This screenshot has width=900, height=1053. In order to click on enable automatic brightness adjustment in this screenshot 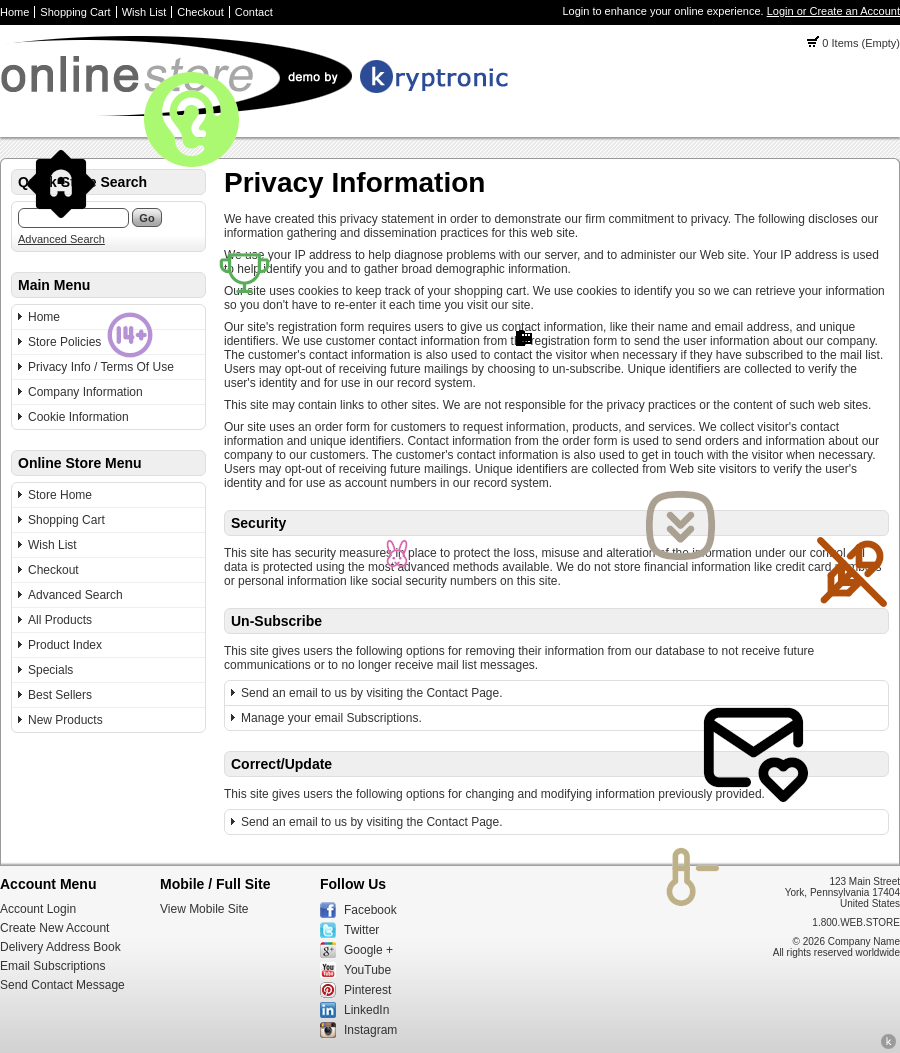, I will do `click(61, 184)`.